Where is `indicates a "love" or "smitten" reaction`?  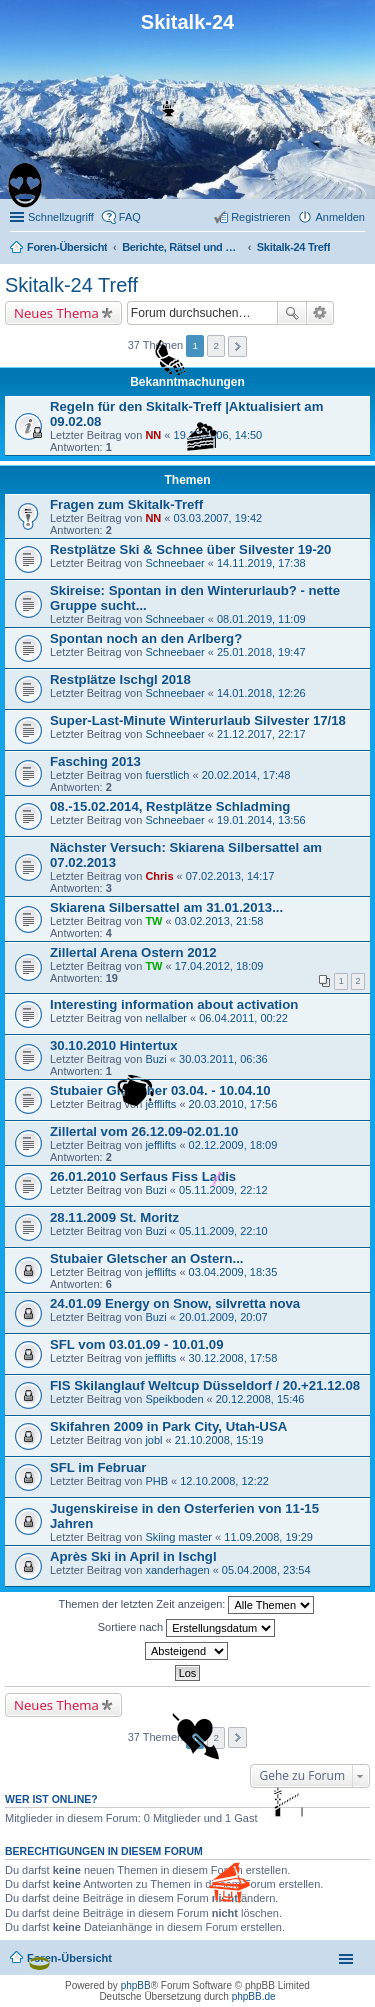
indicates a "love" or "smitten" reaction is located at coordinates (25, 185).